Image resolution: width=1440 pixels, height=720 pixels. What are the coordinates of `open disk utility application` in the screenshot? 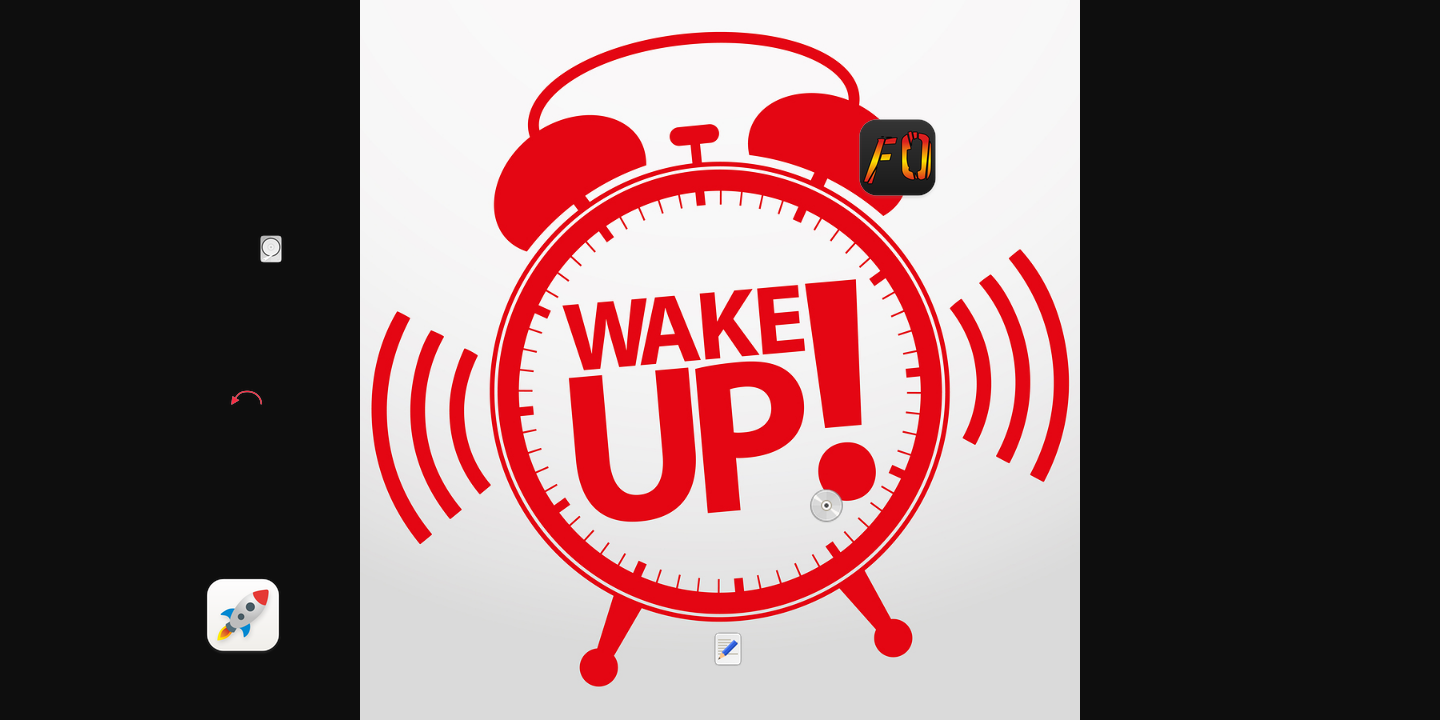 It's located at (271, 249).